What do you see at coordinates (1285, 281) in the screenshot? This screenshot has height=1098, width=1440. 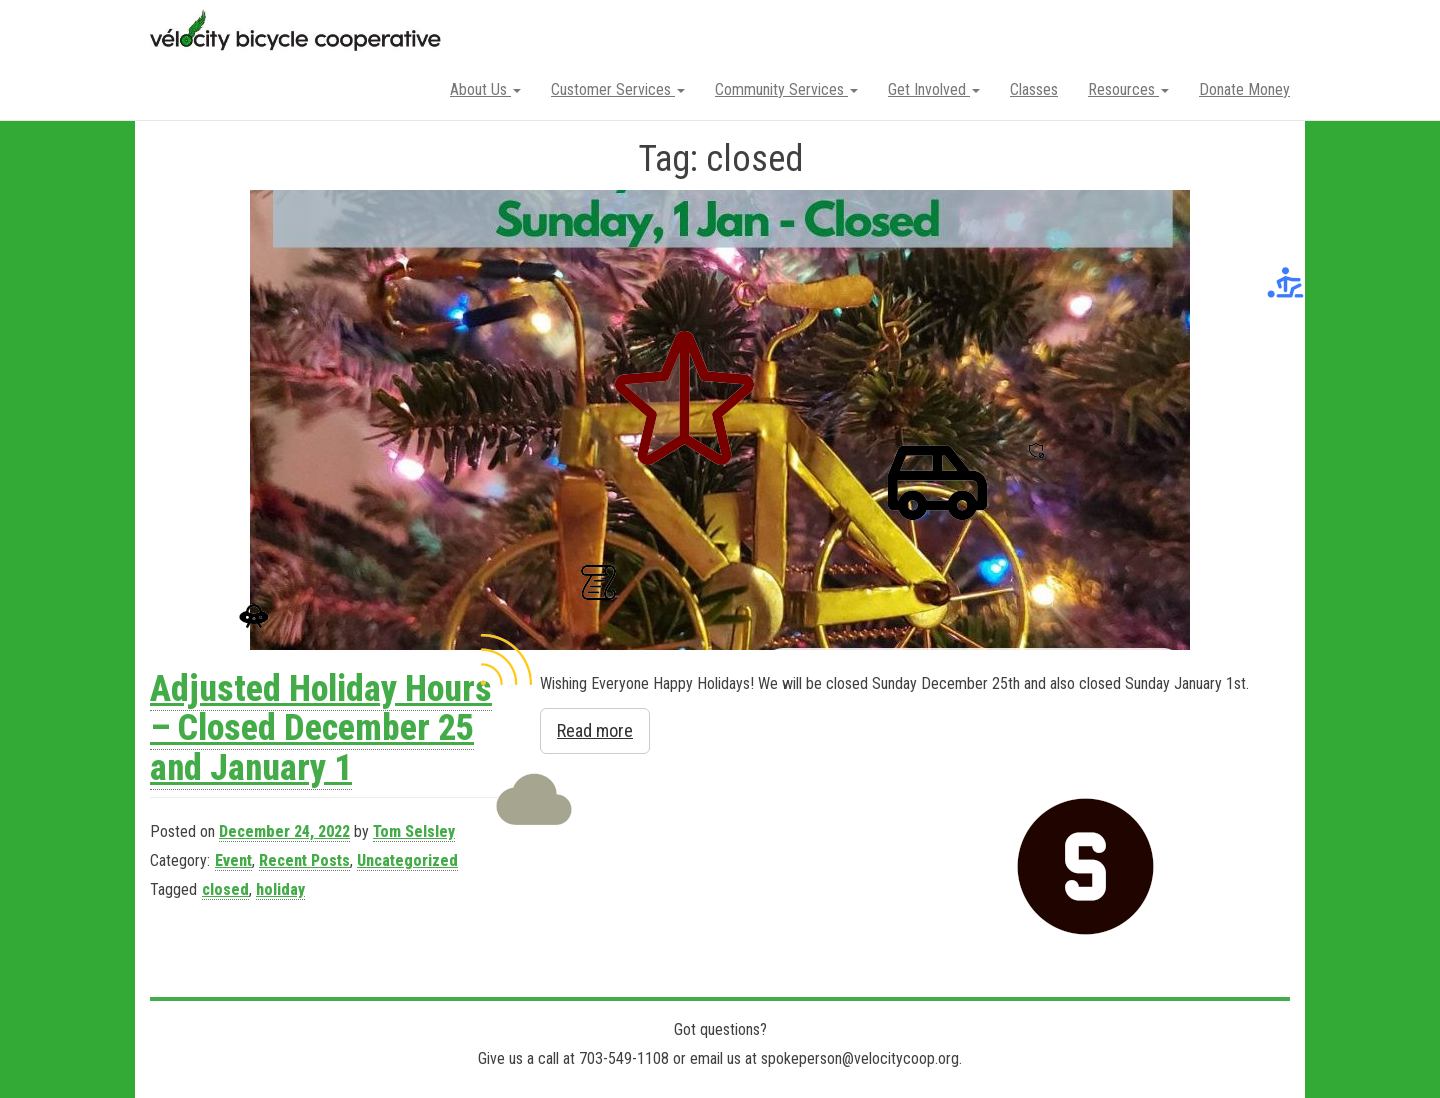 I see `access physiotherapy services` at bounding box center [1285, 281].